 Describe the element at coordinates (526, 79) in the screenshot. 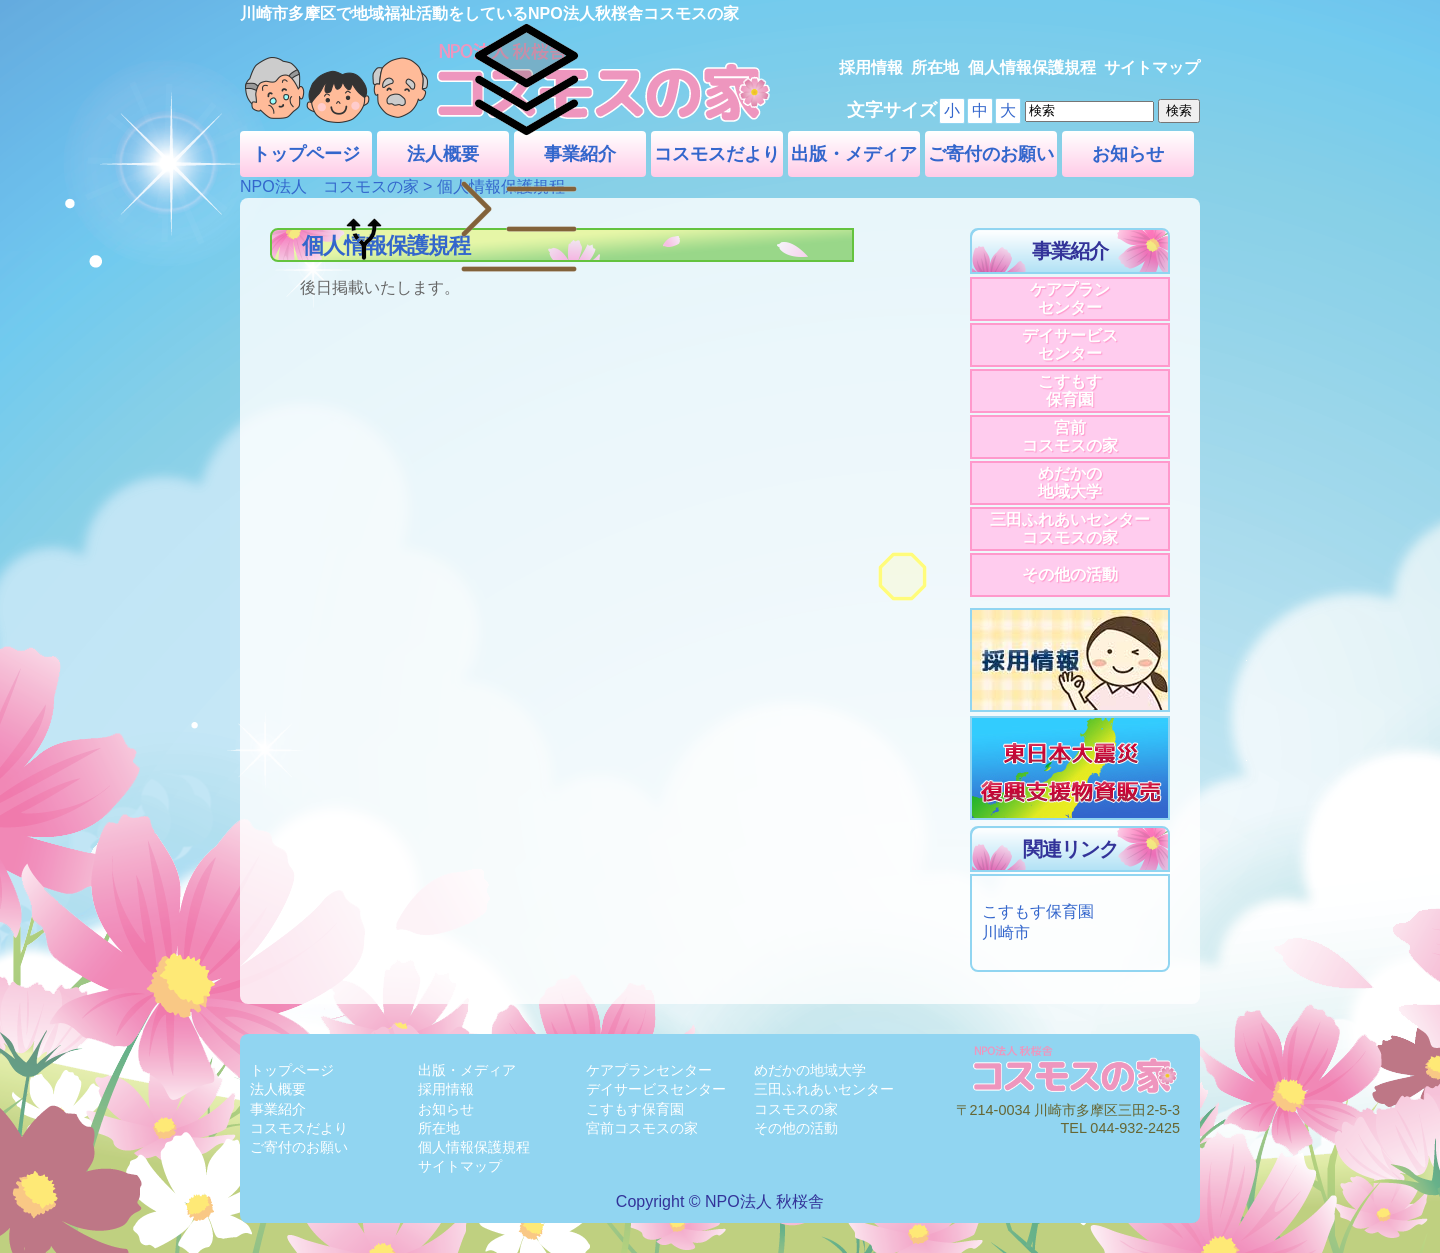

I see `view layers or stacked content` at that location.